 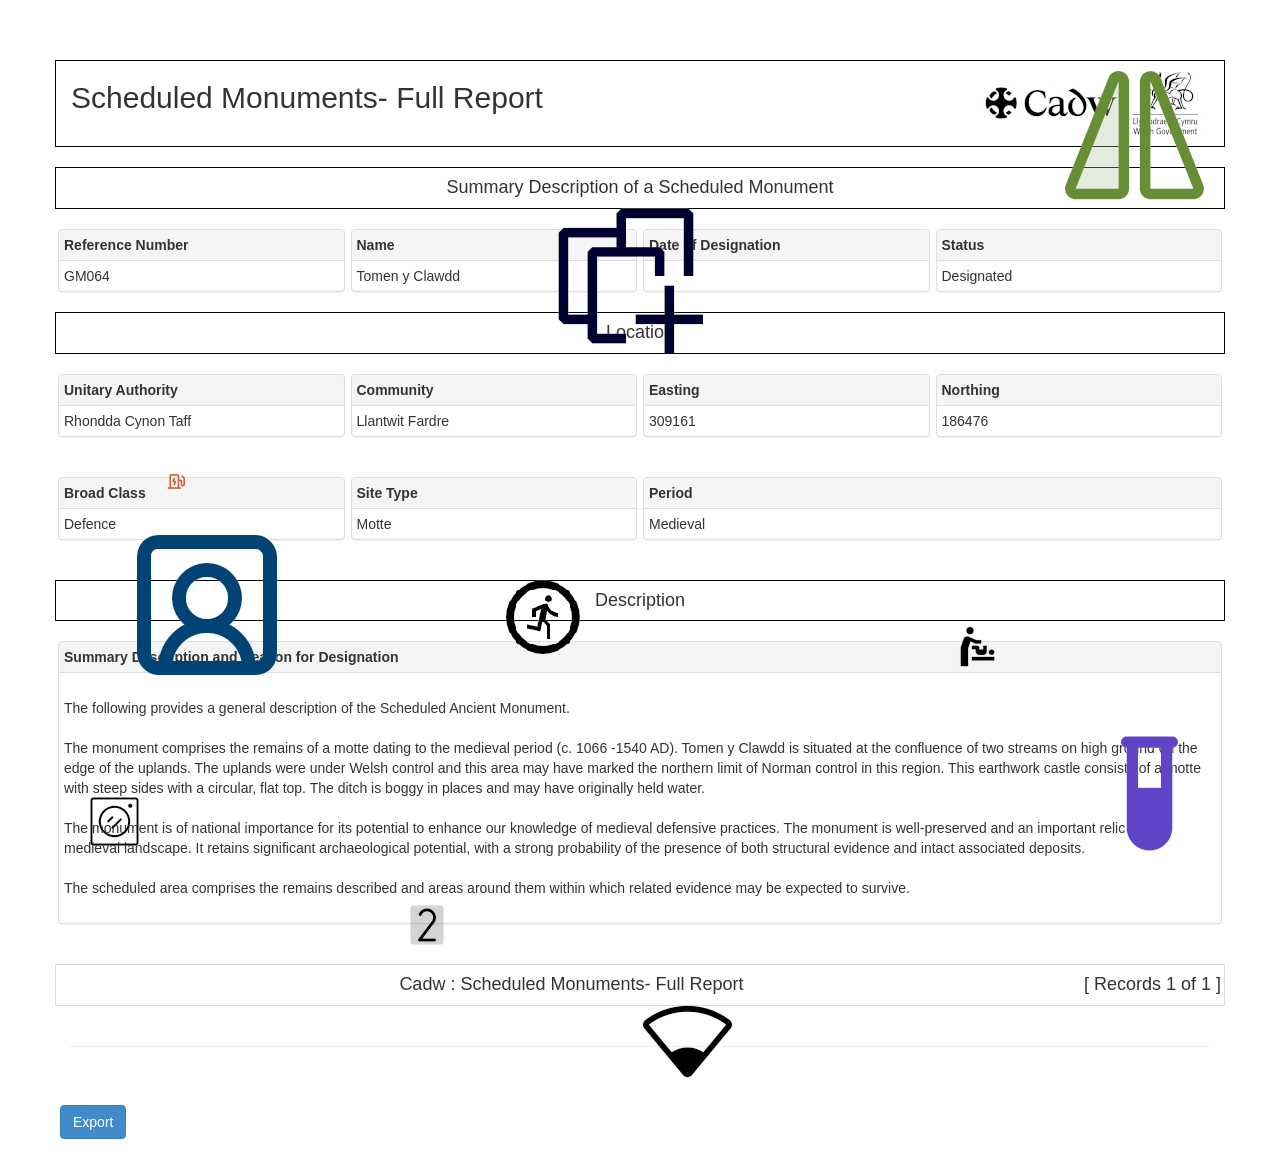 What do you see at coordinates (427, 925) in the screenshot?
I see `indicates step two in a multi-step process` at bounding box center [427, 925].